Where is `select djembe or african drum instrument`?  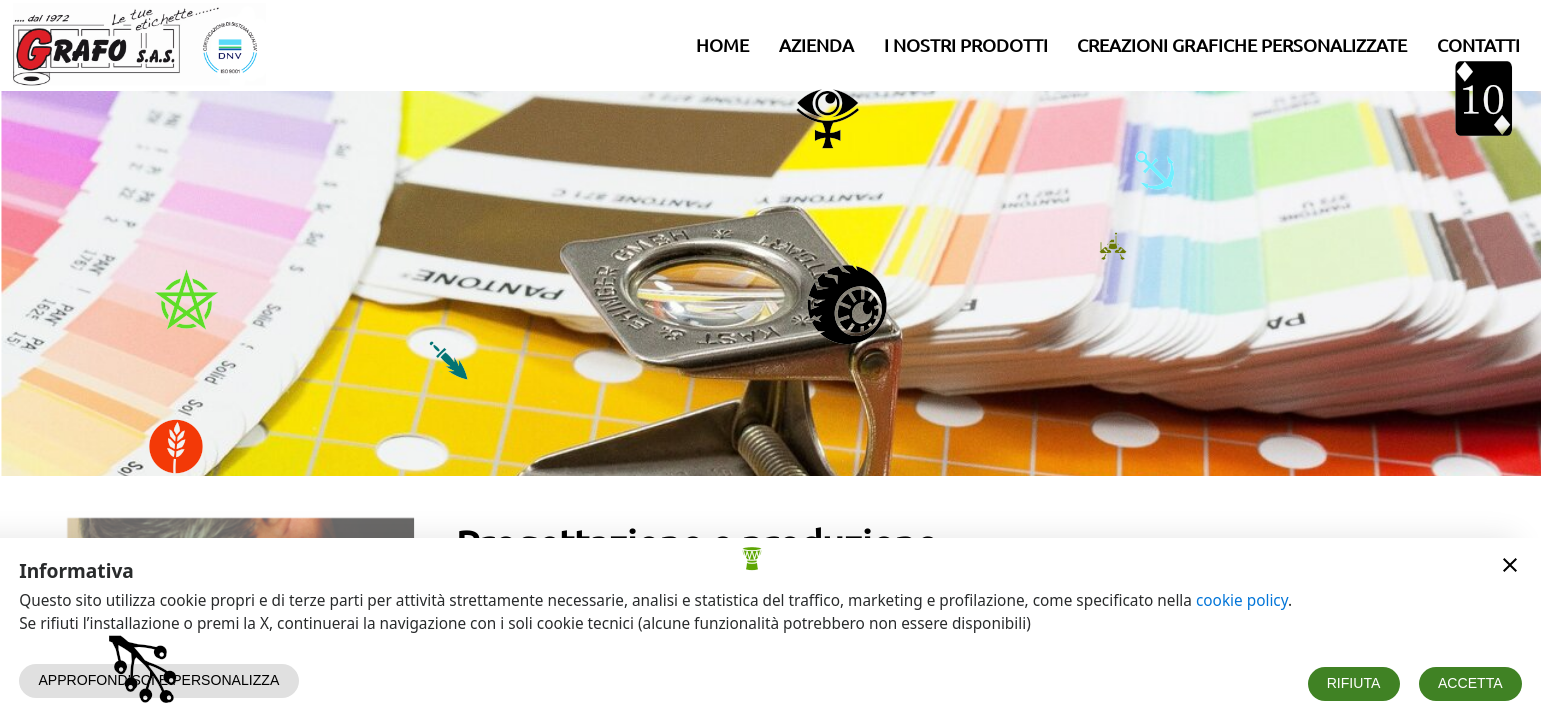
select djembe or african drum instrument is located at coordinates (752, 558).